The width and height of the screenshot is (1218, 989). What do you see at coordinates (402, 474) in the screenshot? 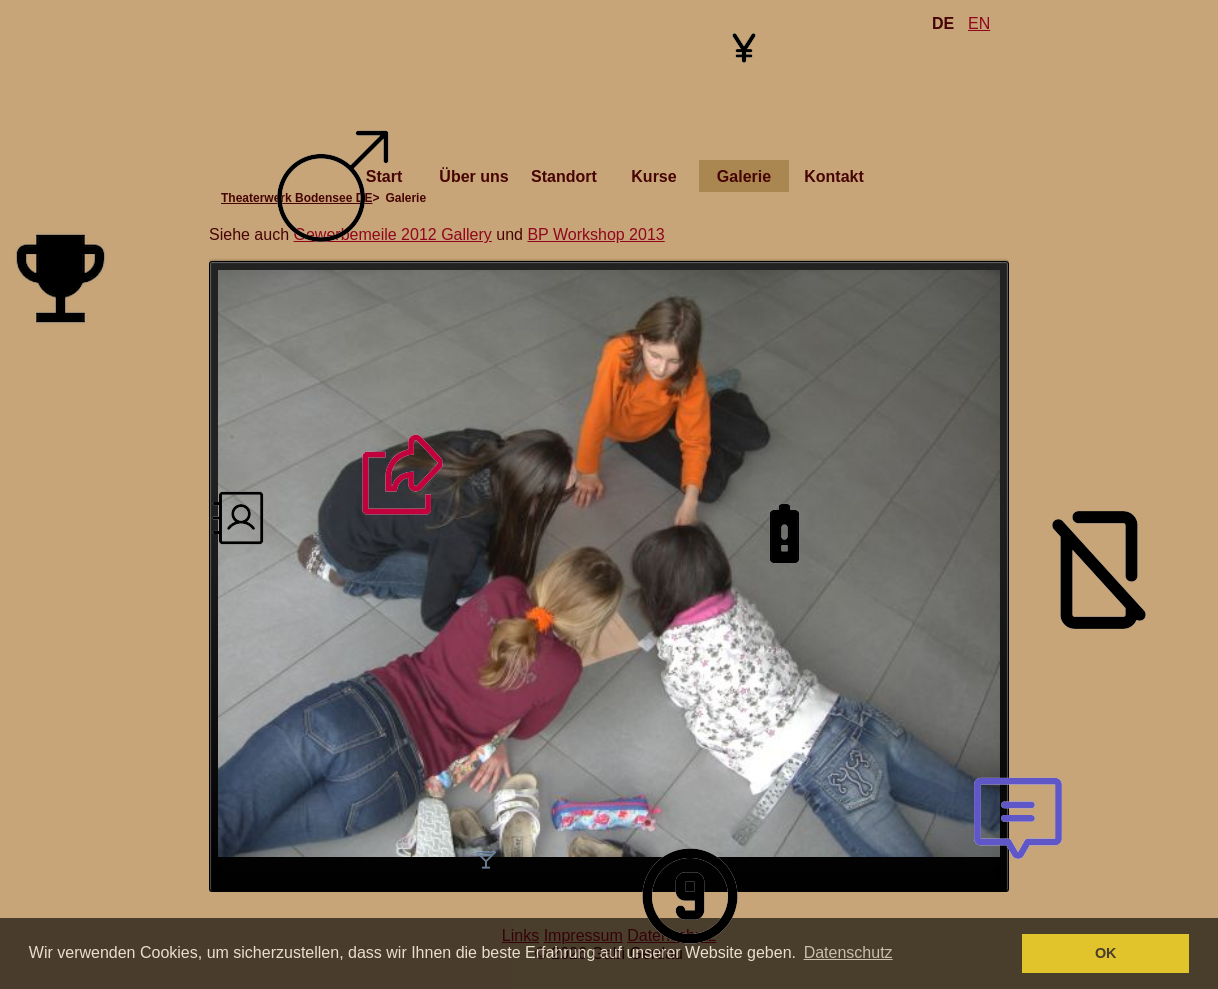
I see `share this file or content` at bounding box center [402, 474].